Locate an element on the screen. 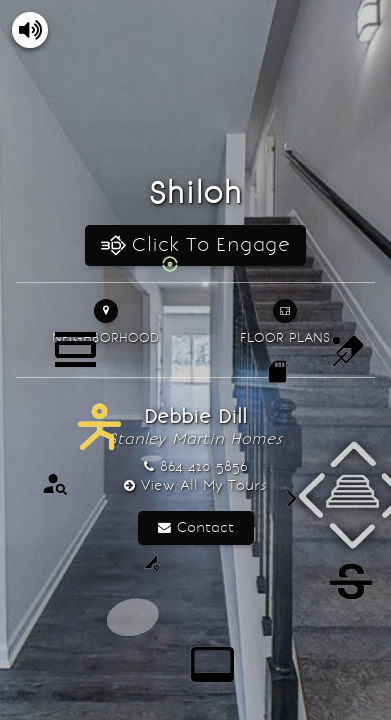 The image size is (391, 720). navigate to the next item or page is located at coordinates (291, 498).